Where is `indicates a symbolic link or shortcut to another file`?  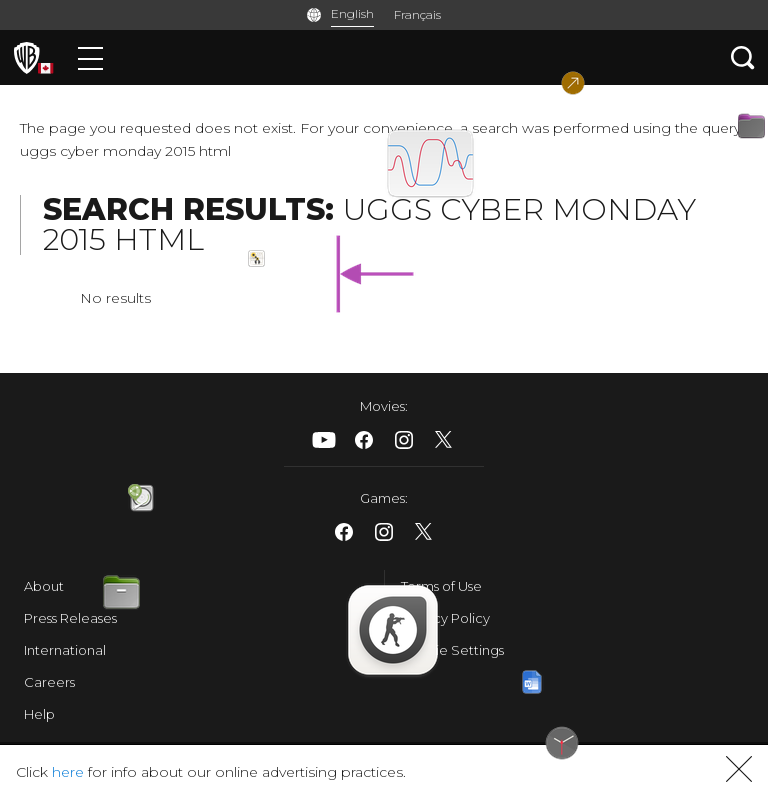 indicates a symbolic link or shortcut to another file is located at coordinates (573, 83).